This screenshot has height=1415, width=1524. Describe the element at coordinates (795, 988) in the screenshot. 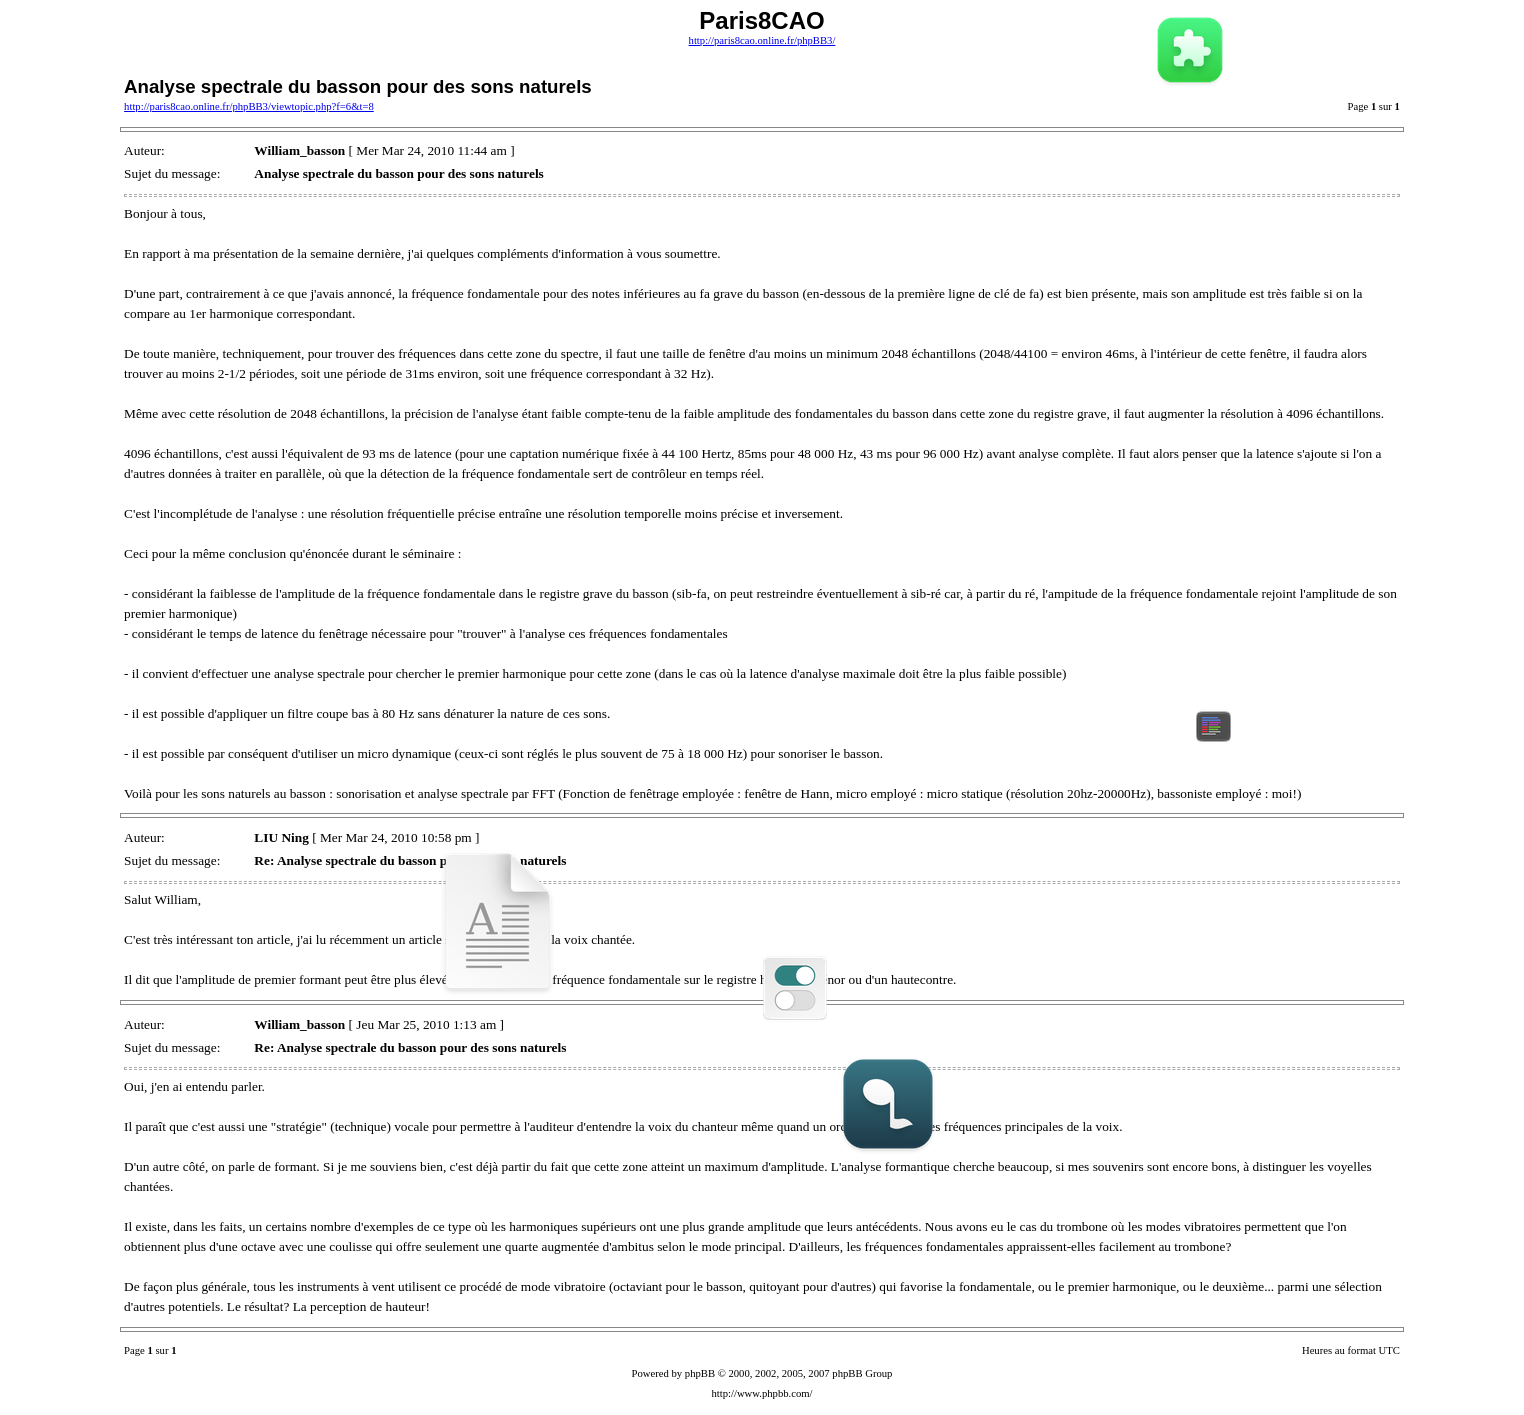

I see `open gnome tweaks settings application` at that location.